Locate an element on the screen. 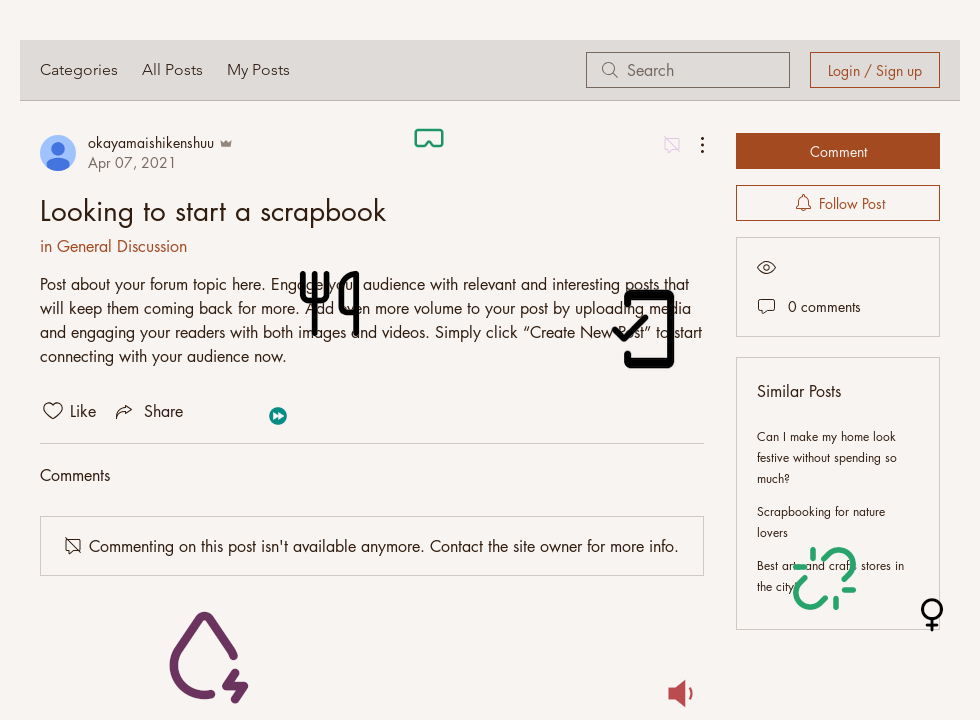 Image resolution: width=980 pixels, height=720 pixels. remove or break a link connection is located at coordinates (824, 578).